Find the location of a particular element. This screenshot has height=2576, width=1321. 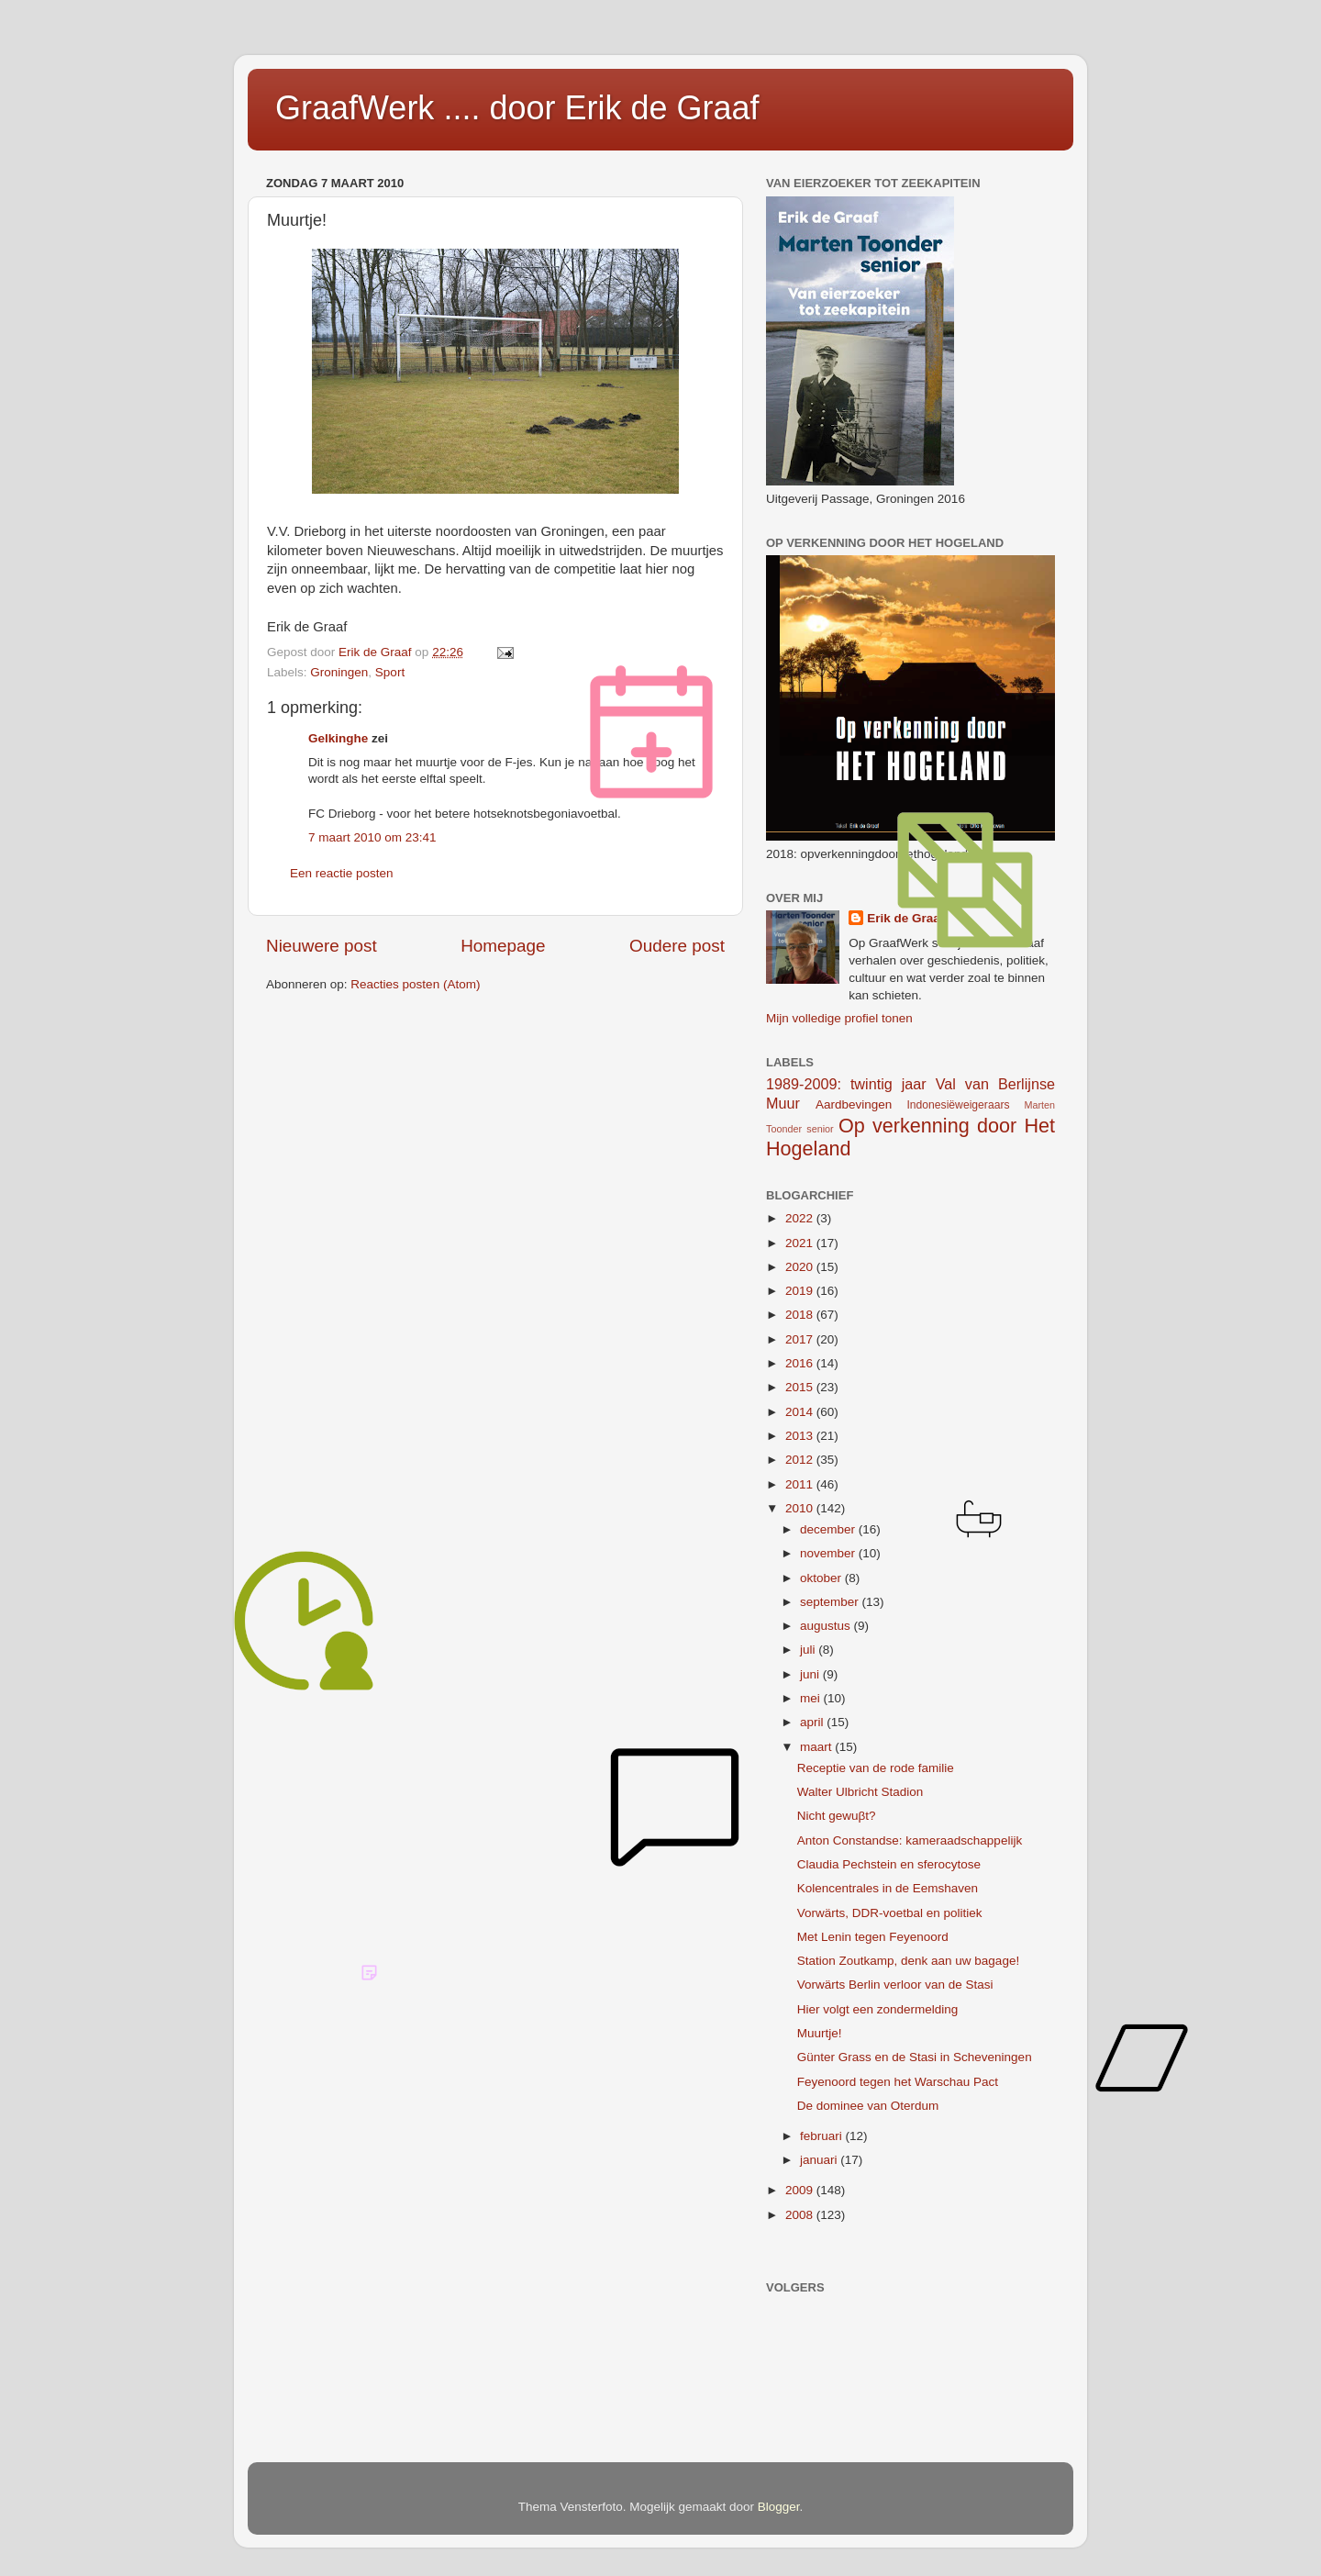

add a new calendar event is located at coordinates (651, 737).